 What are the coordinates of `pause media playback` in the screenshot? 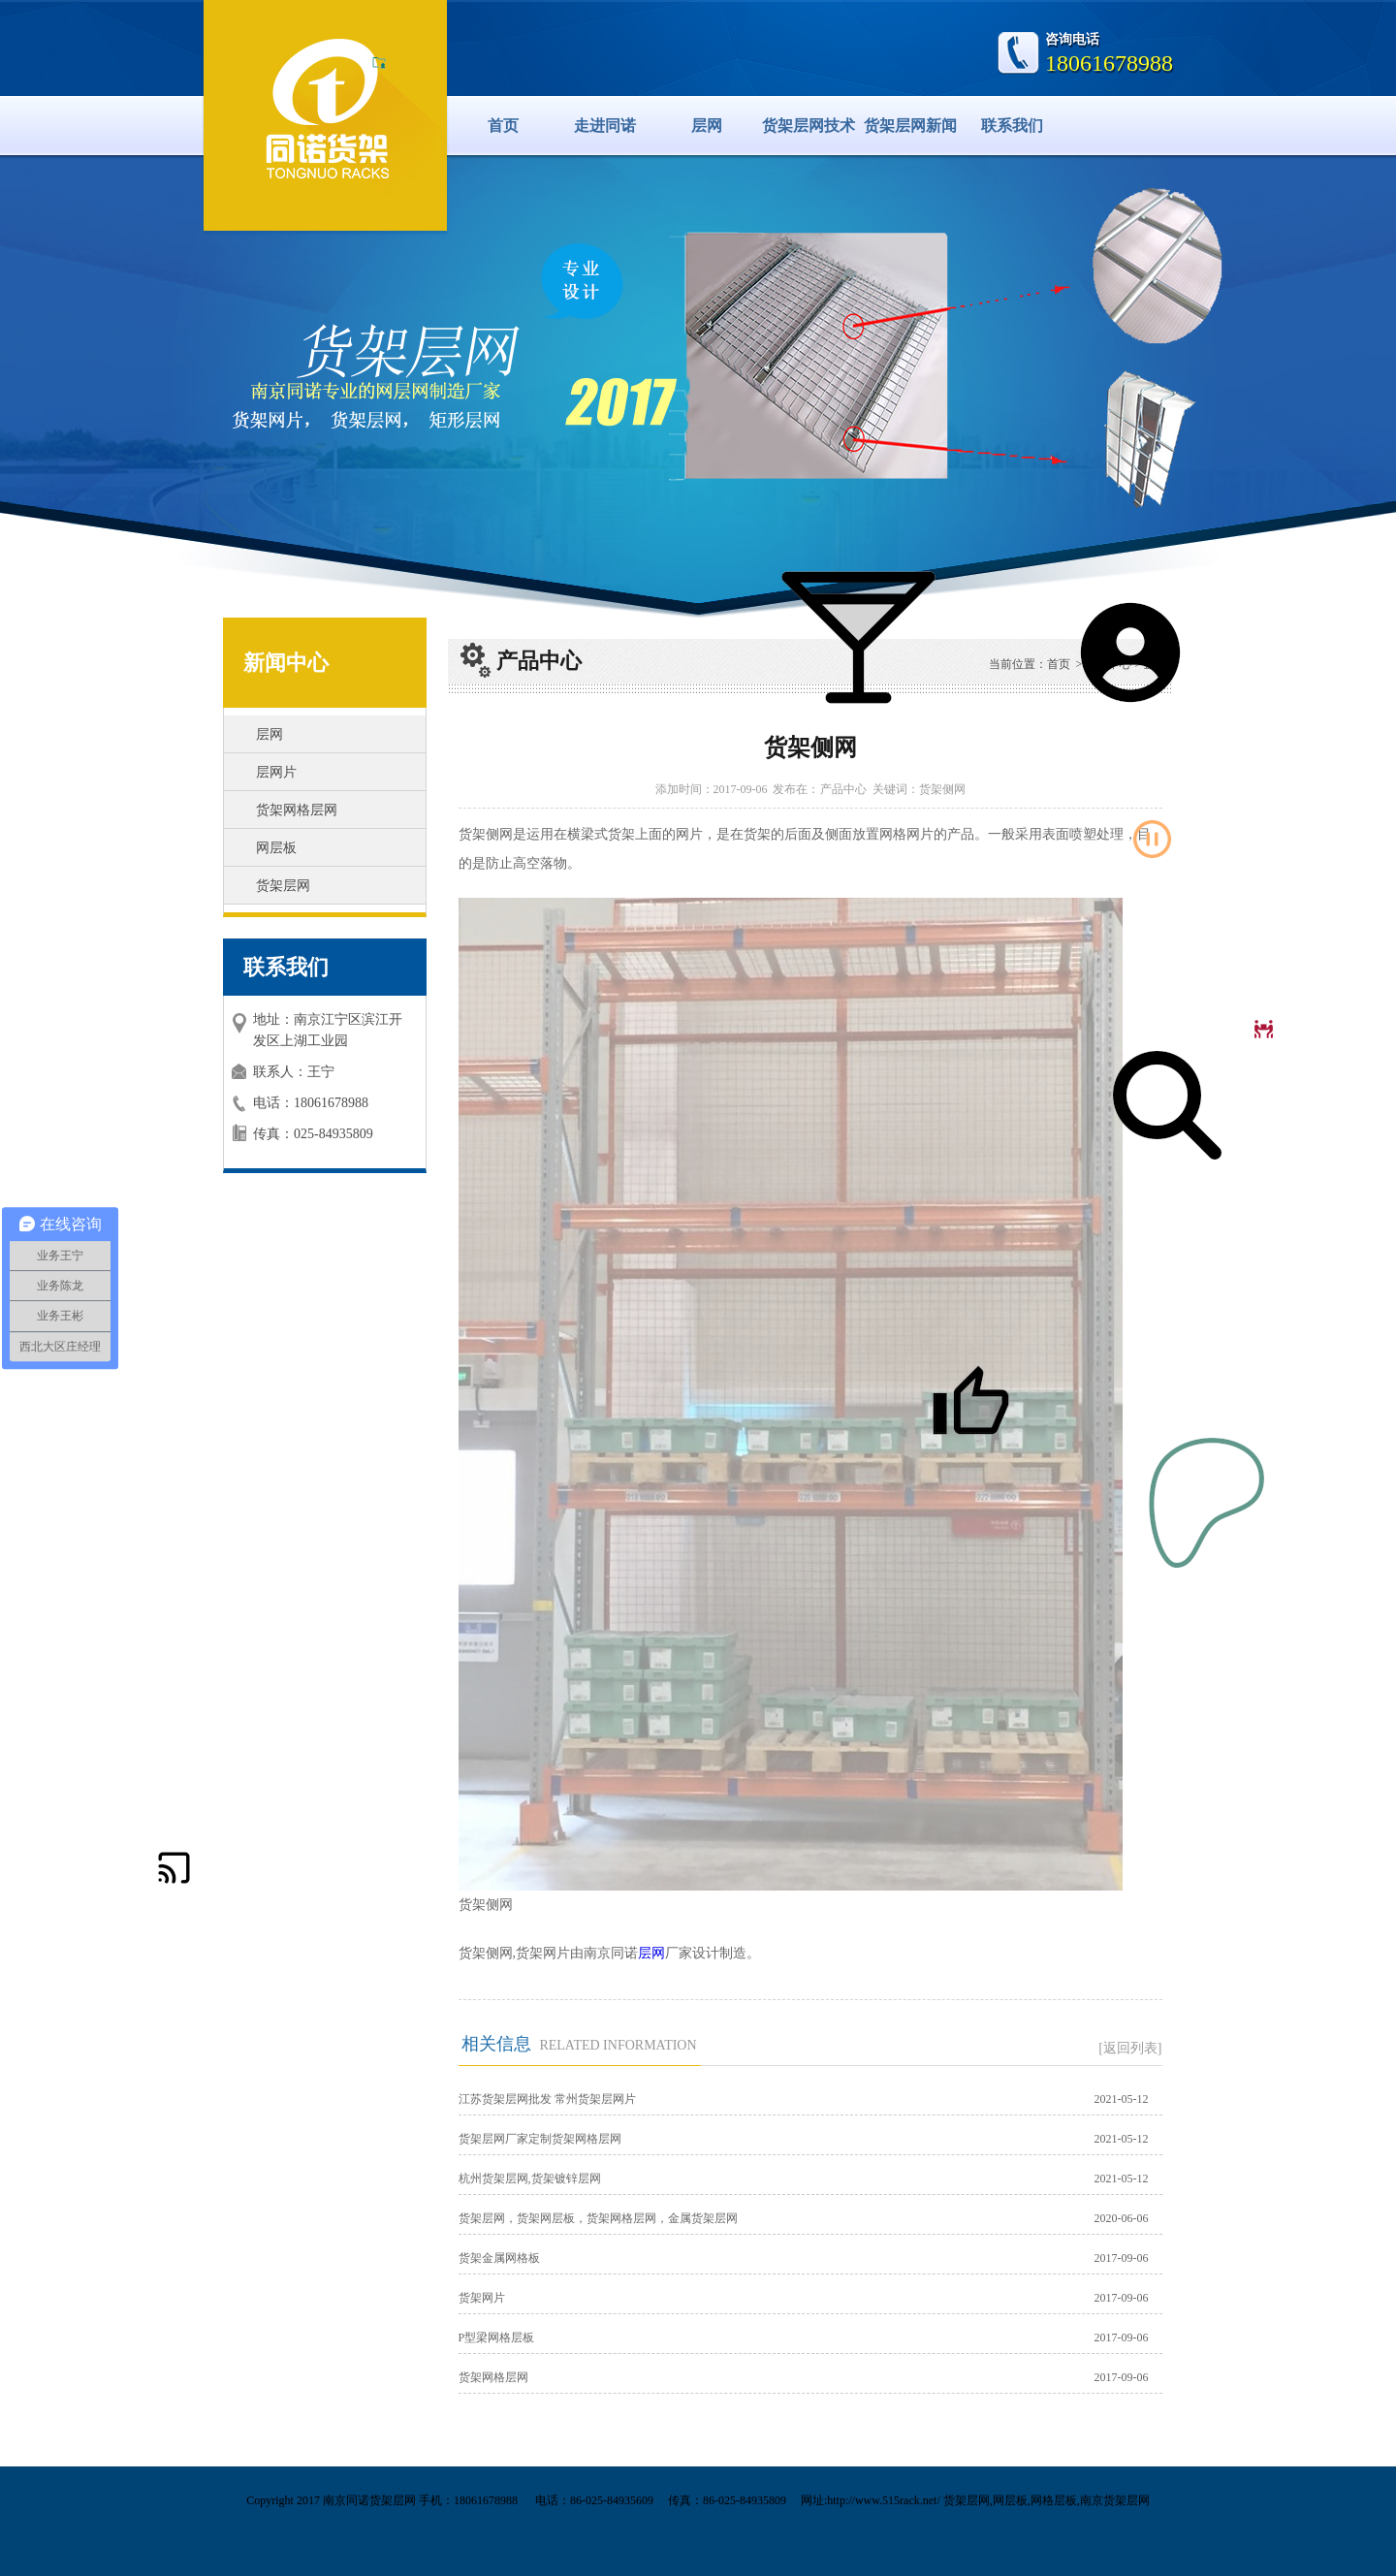 It's located at (1152, 839).